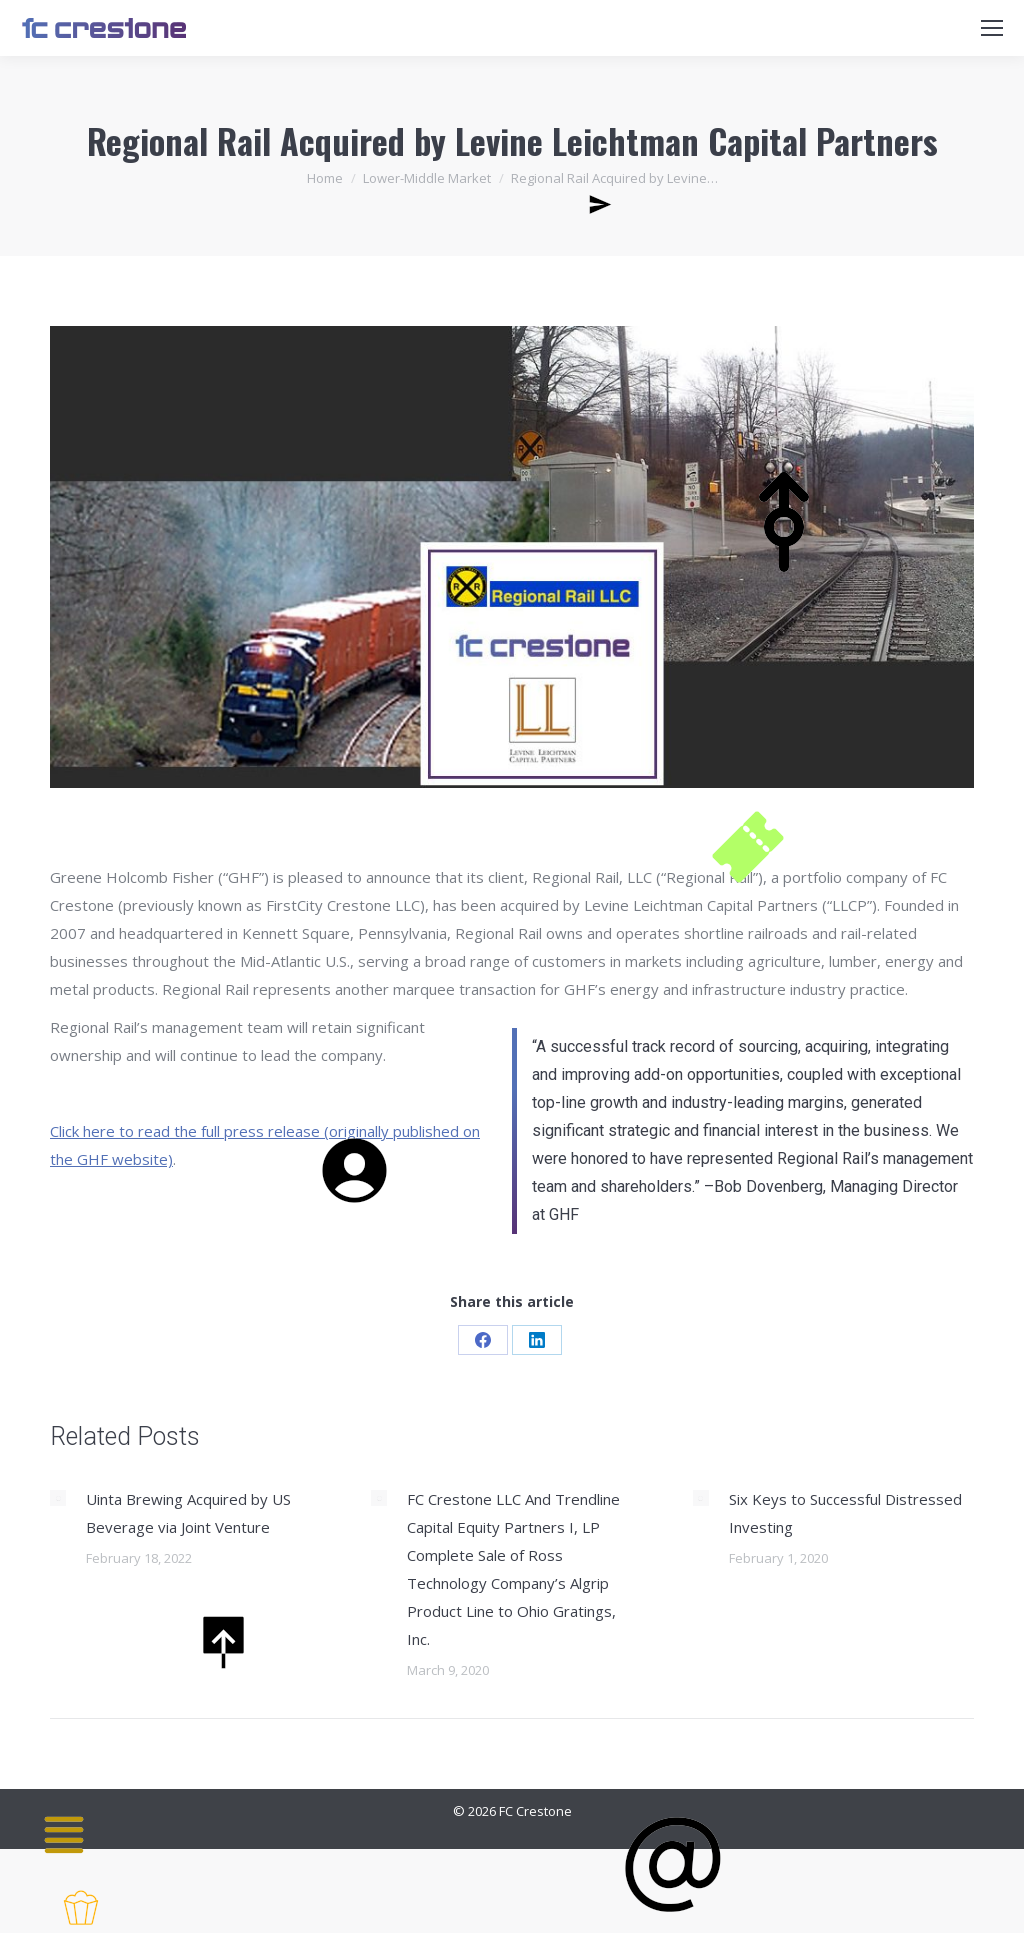 This screenshot has width=1024, height=1933. I want to click on view your tickets or passes, so click(748, 847).